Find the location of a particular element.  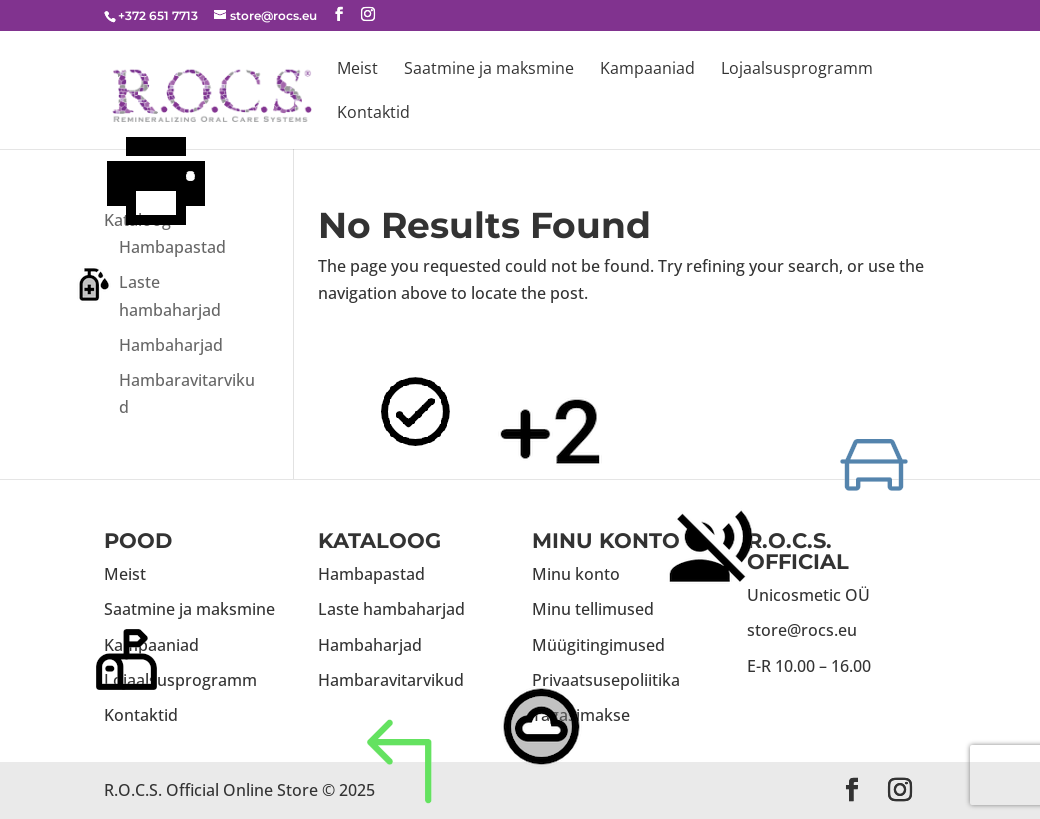

print this document is located at coordinates (156, 181).